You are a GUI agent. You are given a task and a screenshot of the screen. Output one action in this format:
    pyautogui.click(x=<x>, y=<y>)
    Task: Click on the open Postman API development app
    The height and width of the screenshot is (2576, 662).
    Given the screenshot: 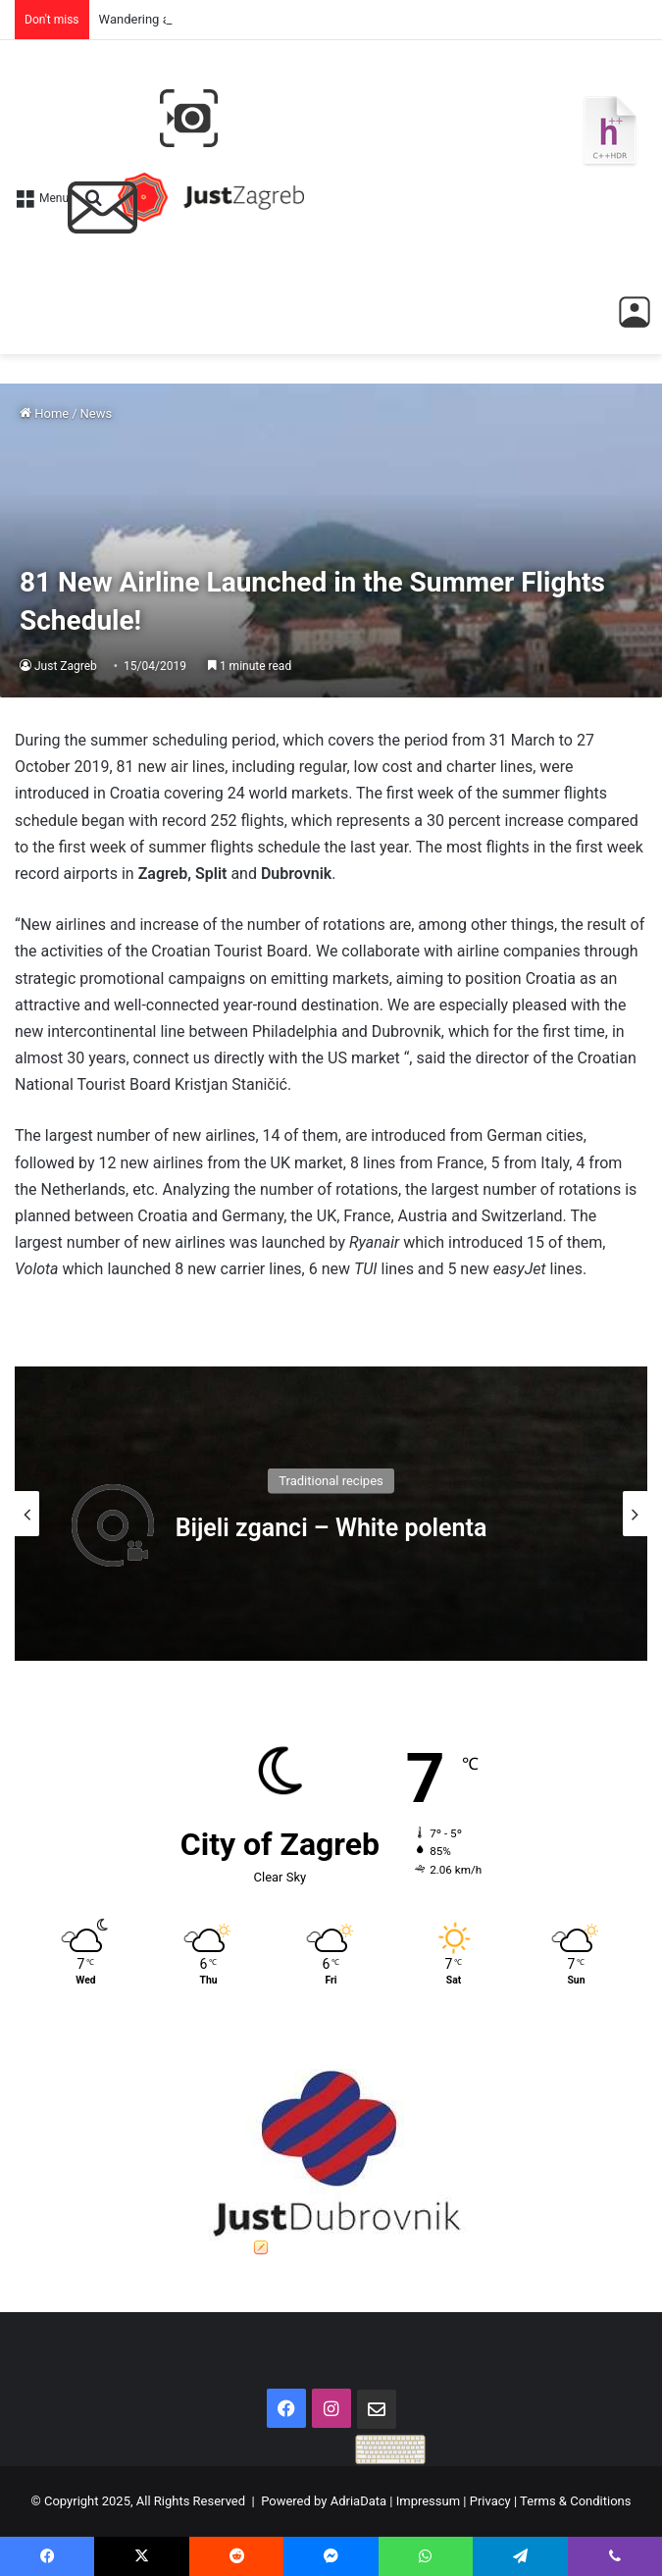 What is the action you would take?
    pyautogui.click(x=261, y=2247)
    